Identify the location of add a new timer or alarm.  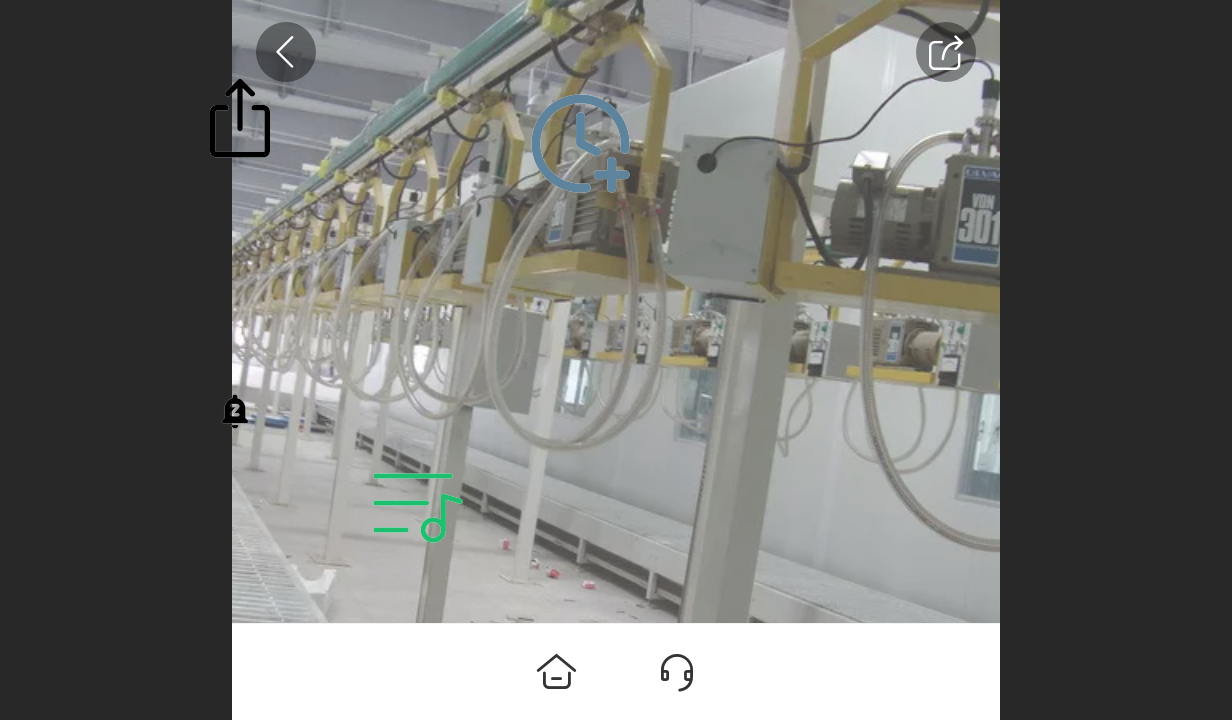
(580, 143).